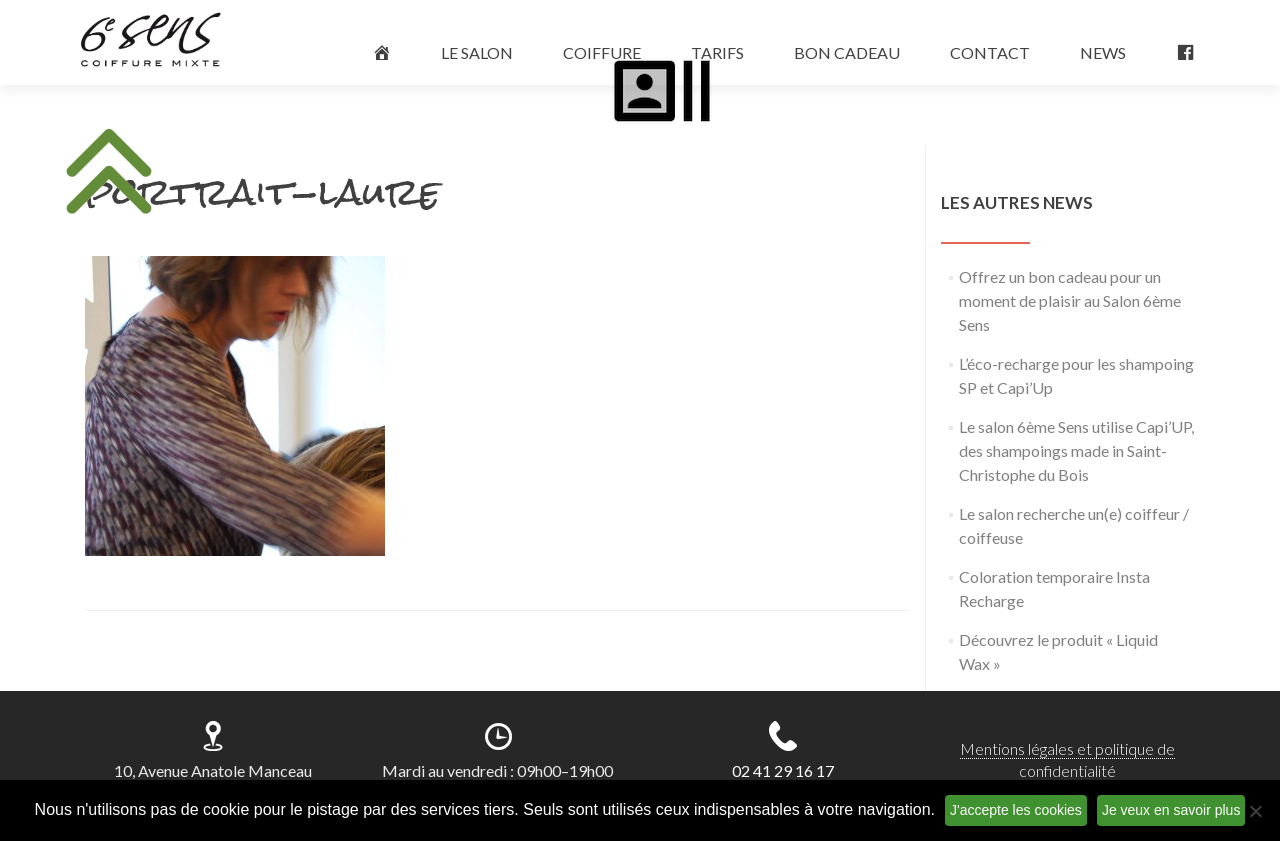 The height and width of the screenshot is (841, 1280). Describe the element at coordinates (662, 91) in the screenshot. I see `view recently contacted people` at that location.